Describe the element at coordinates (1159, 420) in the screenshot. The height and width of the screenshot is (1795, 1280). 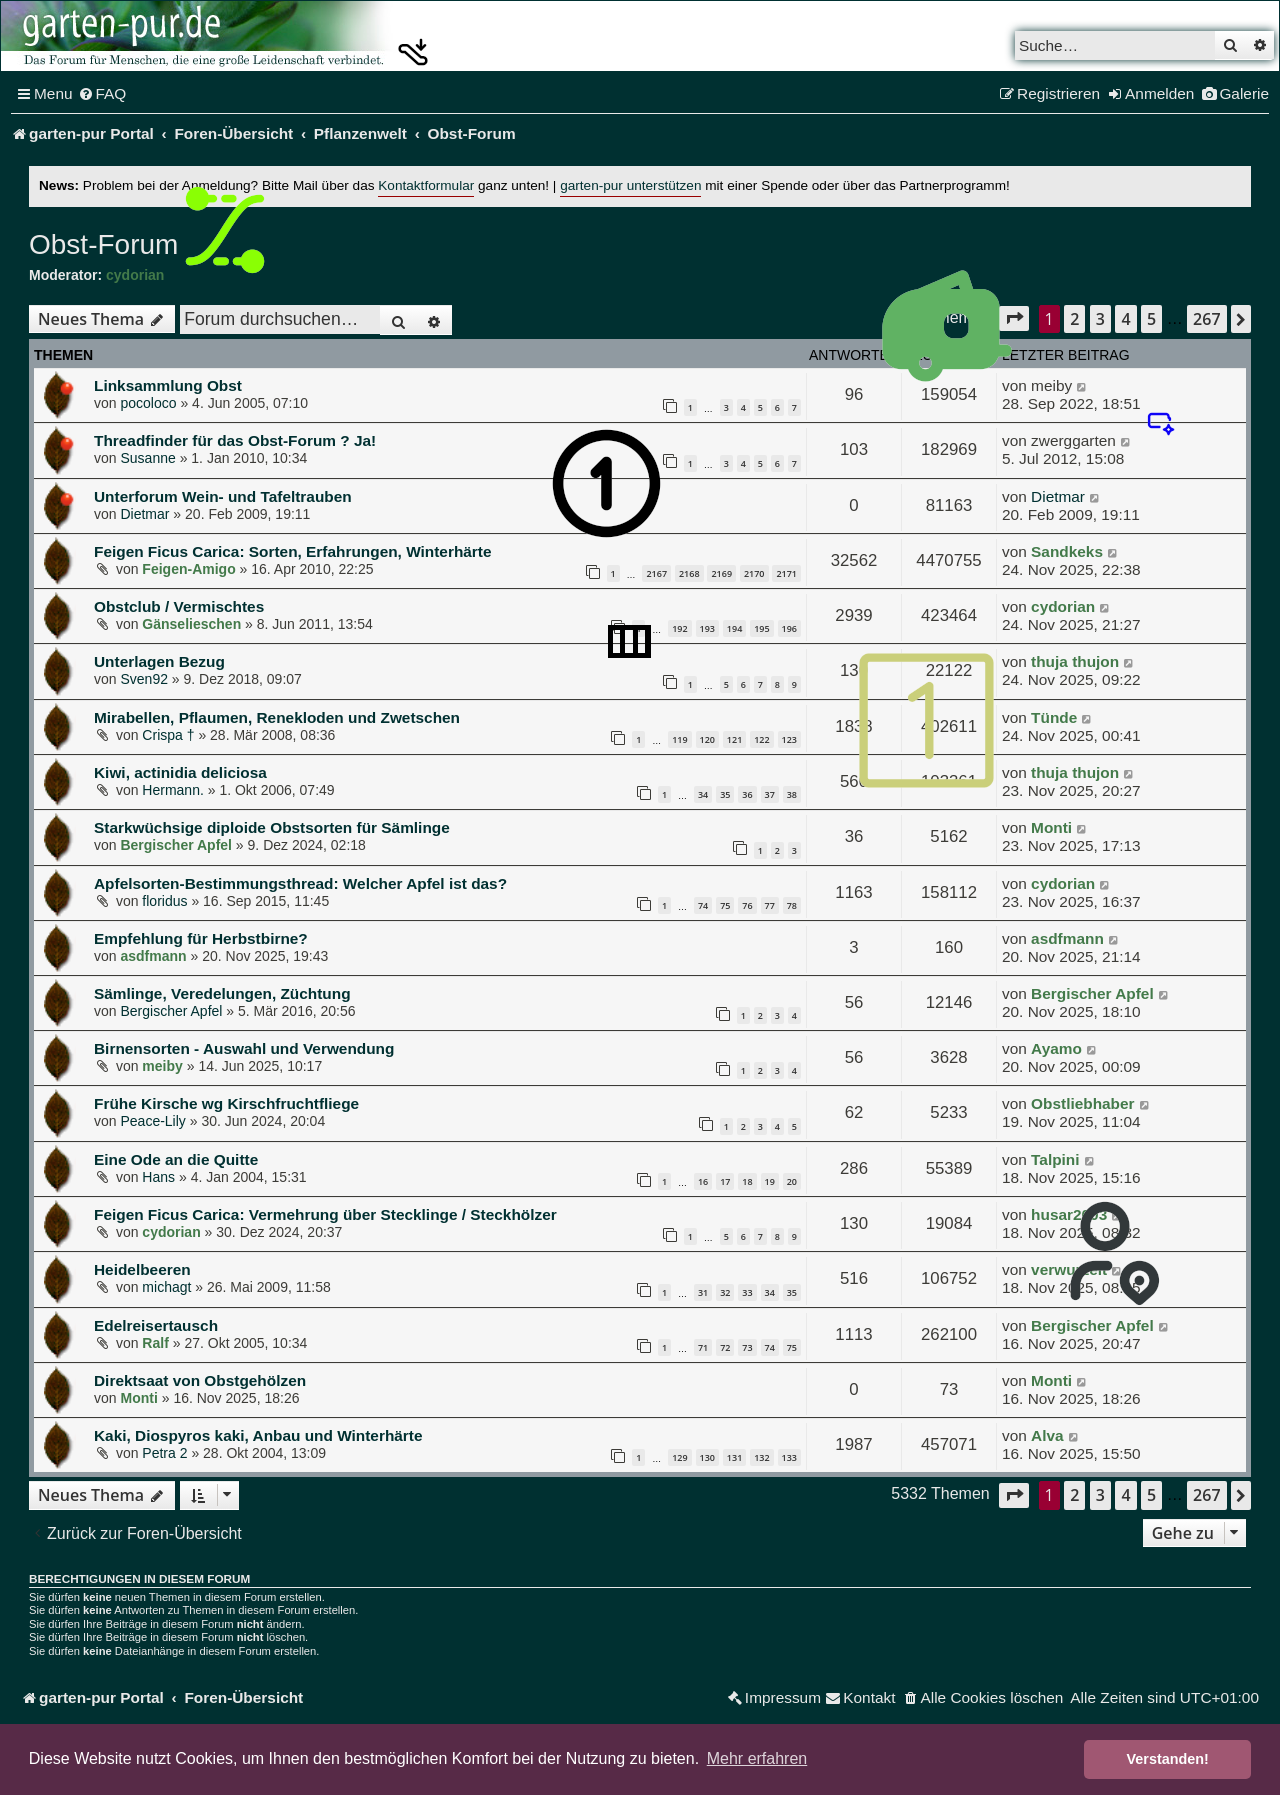
I see `battery charging with quick charge or boost mode` at that location.